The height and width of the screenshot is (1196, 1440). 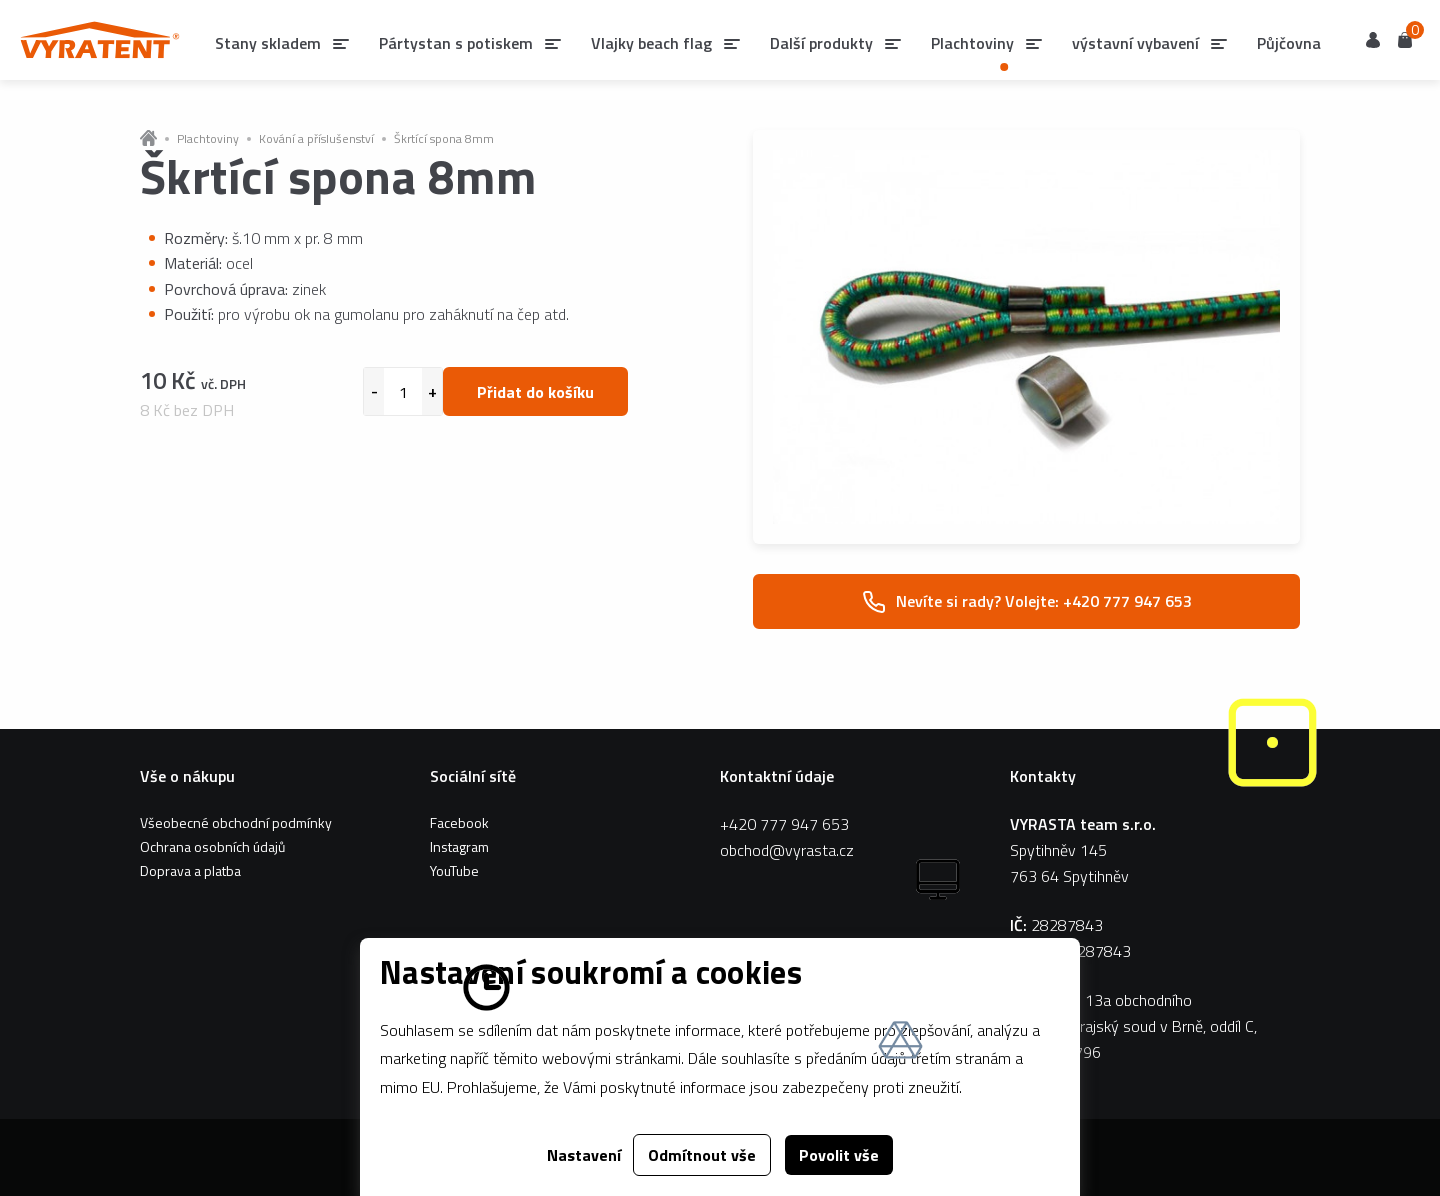 I want to click on indicates a random selection or dice roll result of one, so click(x=1272, y=742).